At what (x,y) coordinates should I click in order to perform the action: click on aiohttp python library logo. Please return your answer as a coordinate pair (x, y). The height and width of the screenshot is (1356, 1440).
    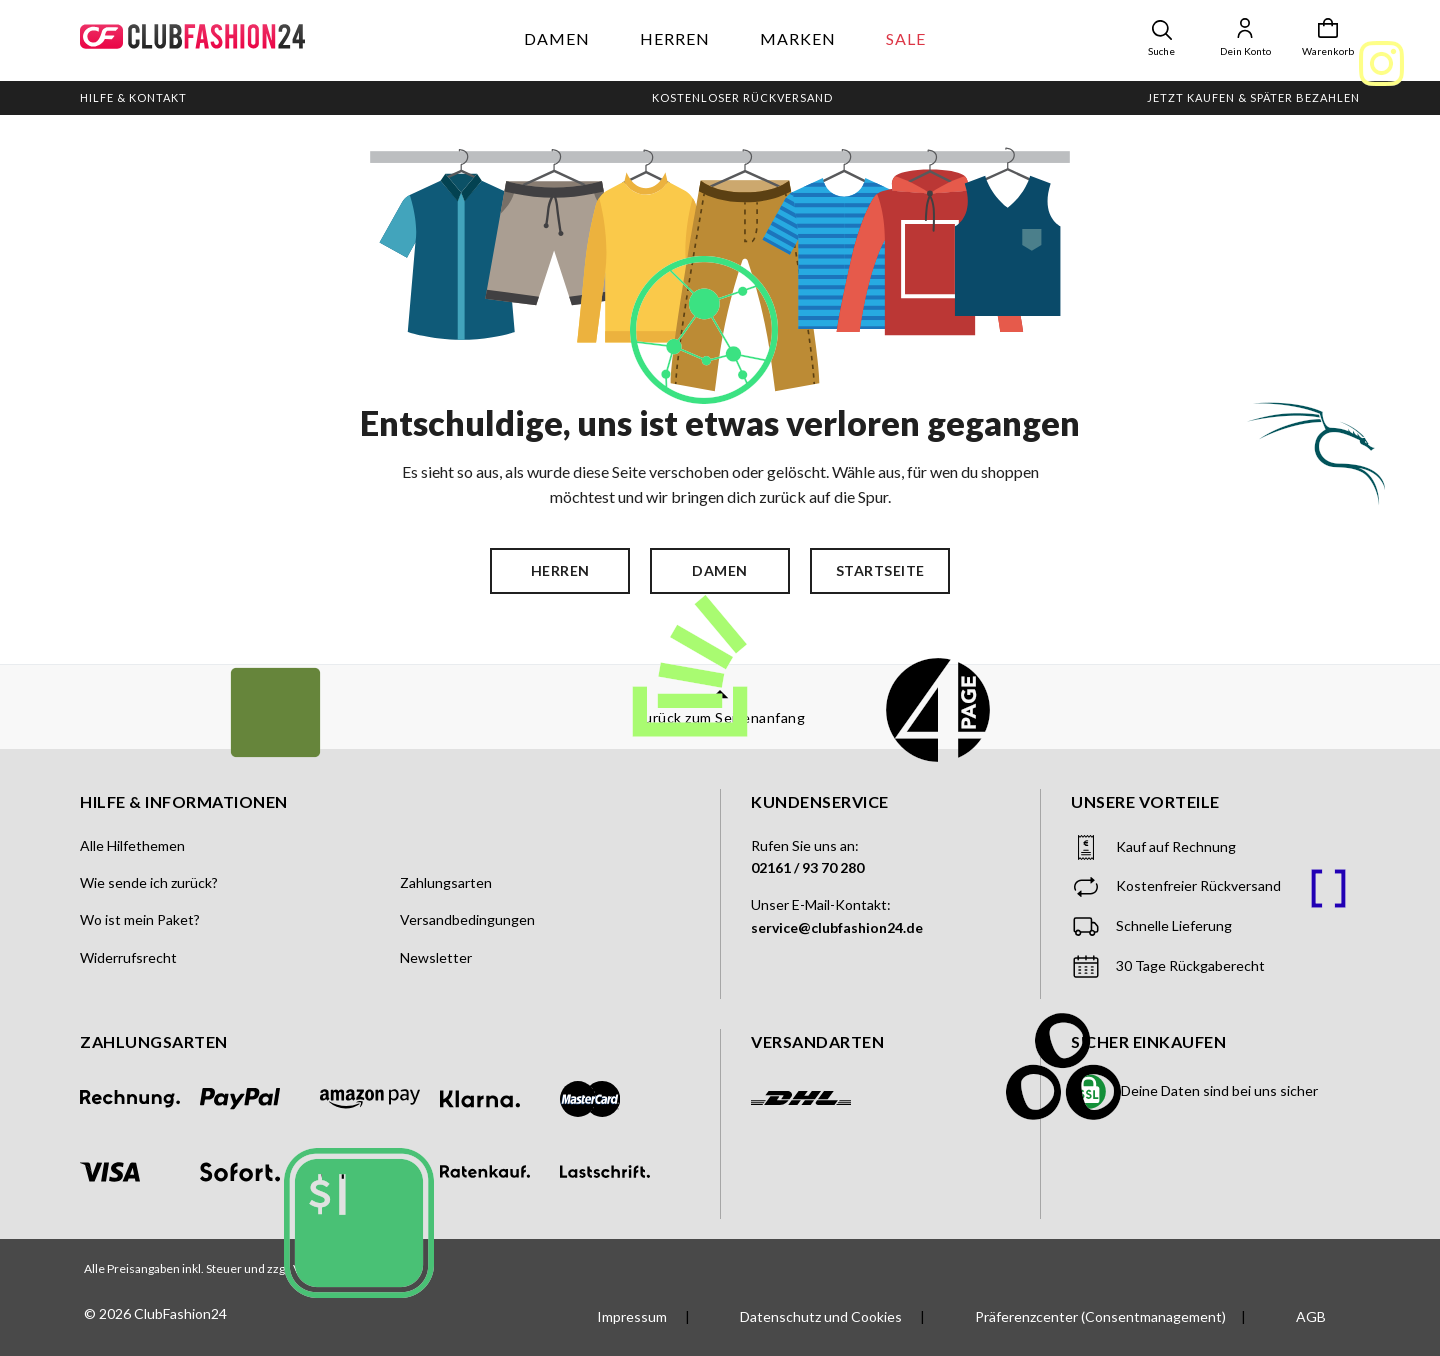
    Looking at the image, I should click on (704, 330).